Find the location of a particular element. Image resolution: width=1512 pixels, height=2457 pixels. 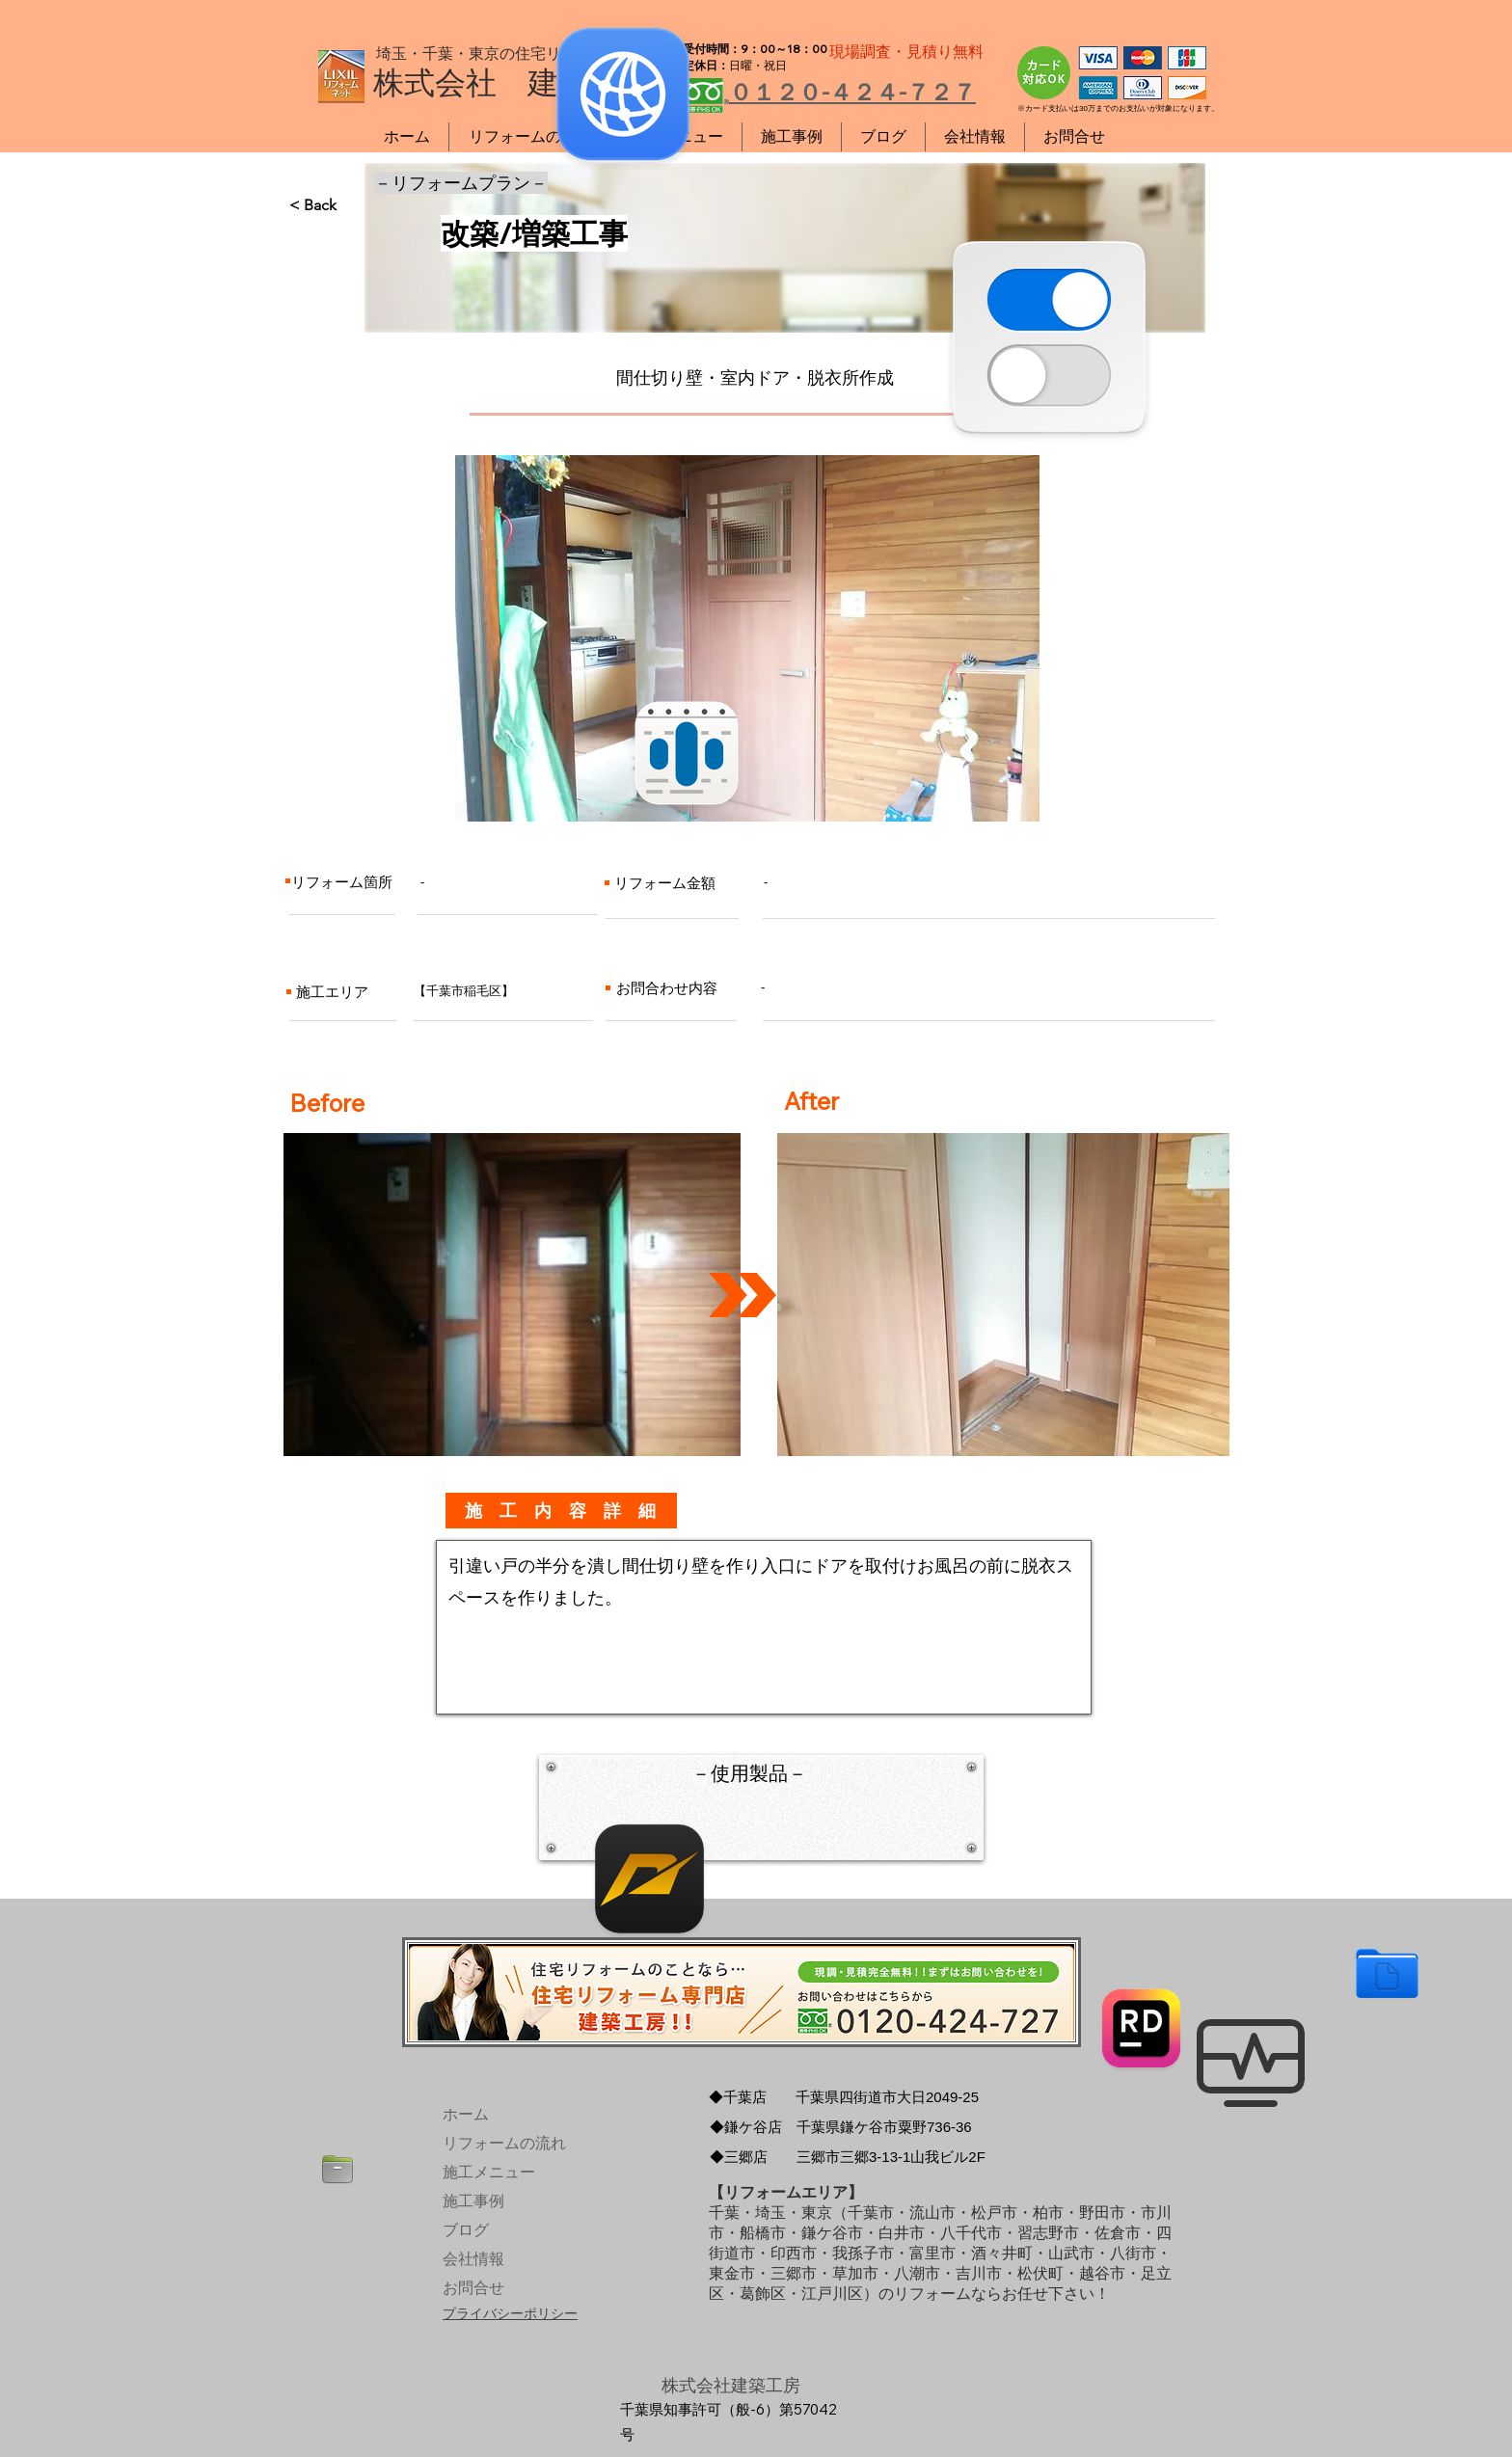

access device diagnostics and system health is located at coordinates (1251, 2060).